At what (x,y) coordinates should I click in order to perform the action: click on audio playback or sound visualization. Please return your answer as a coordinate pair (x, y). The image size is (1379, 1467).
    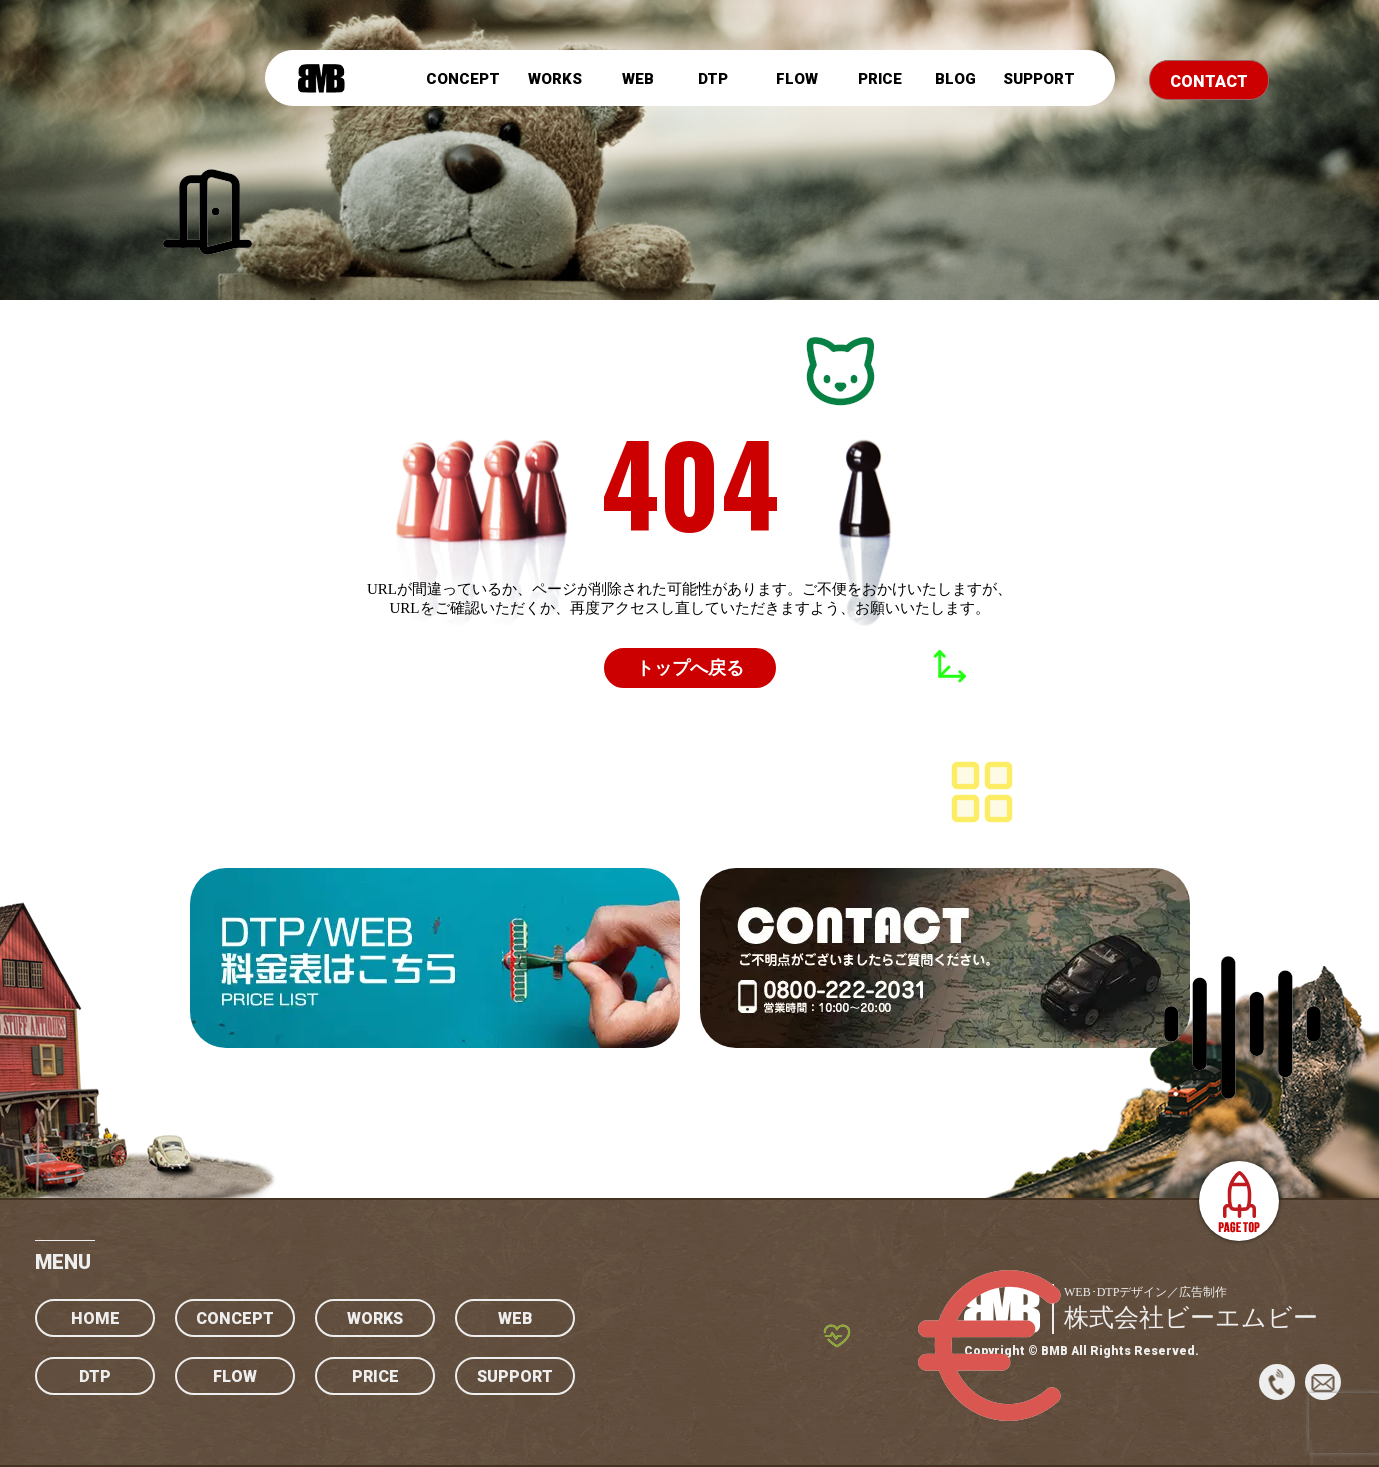
    Looking at the image, I should click on (1242, 1027).